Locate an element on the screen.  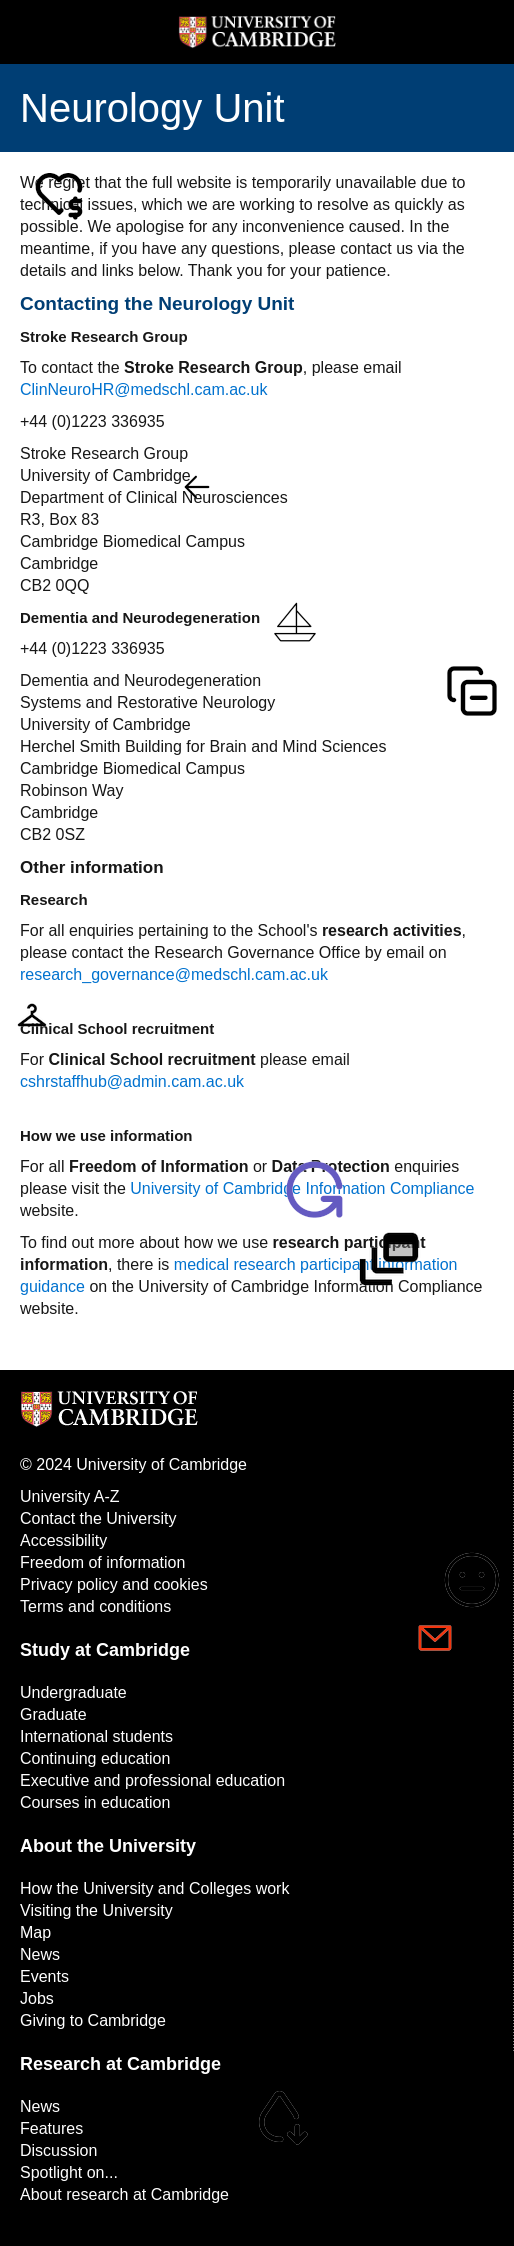
donate to a cause or charity is located at coordinates (59, 194).